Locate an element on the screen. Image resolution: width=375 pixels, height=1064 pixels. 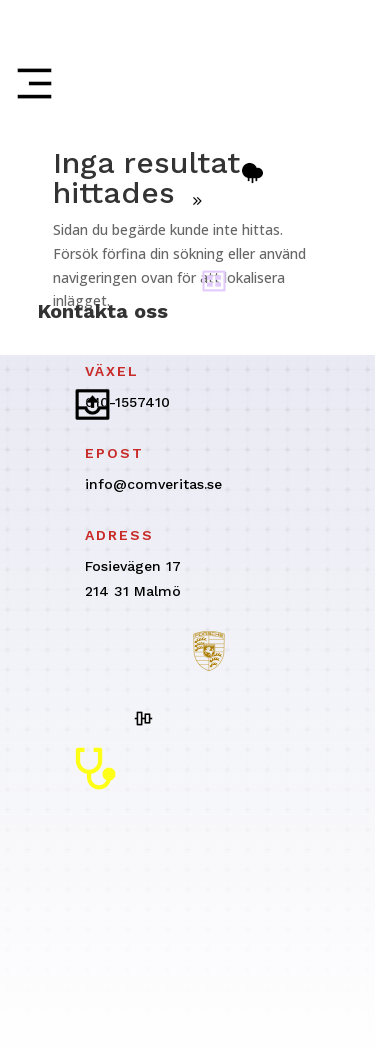
switch to gallery view is located at coordinates (214, 281).